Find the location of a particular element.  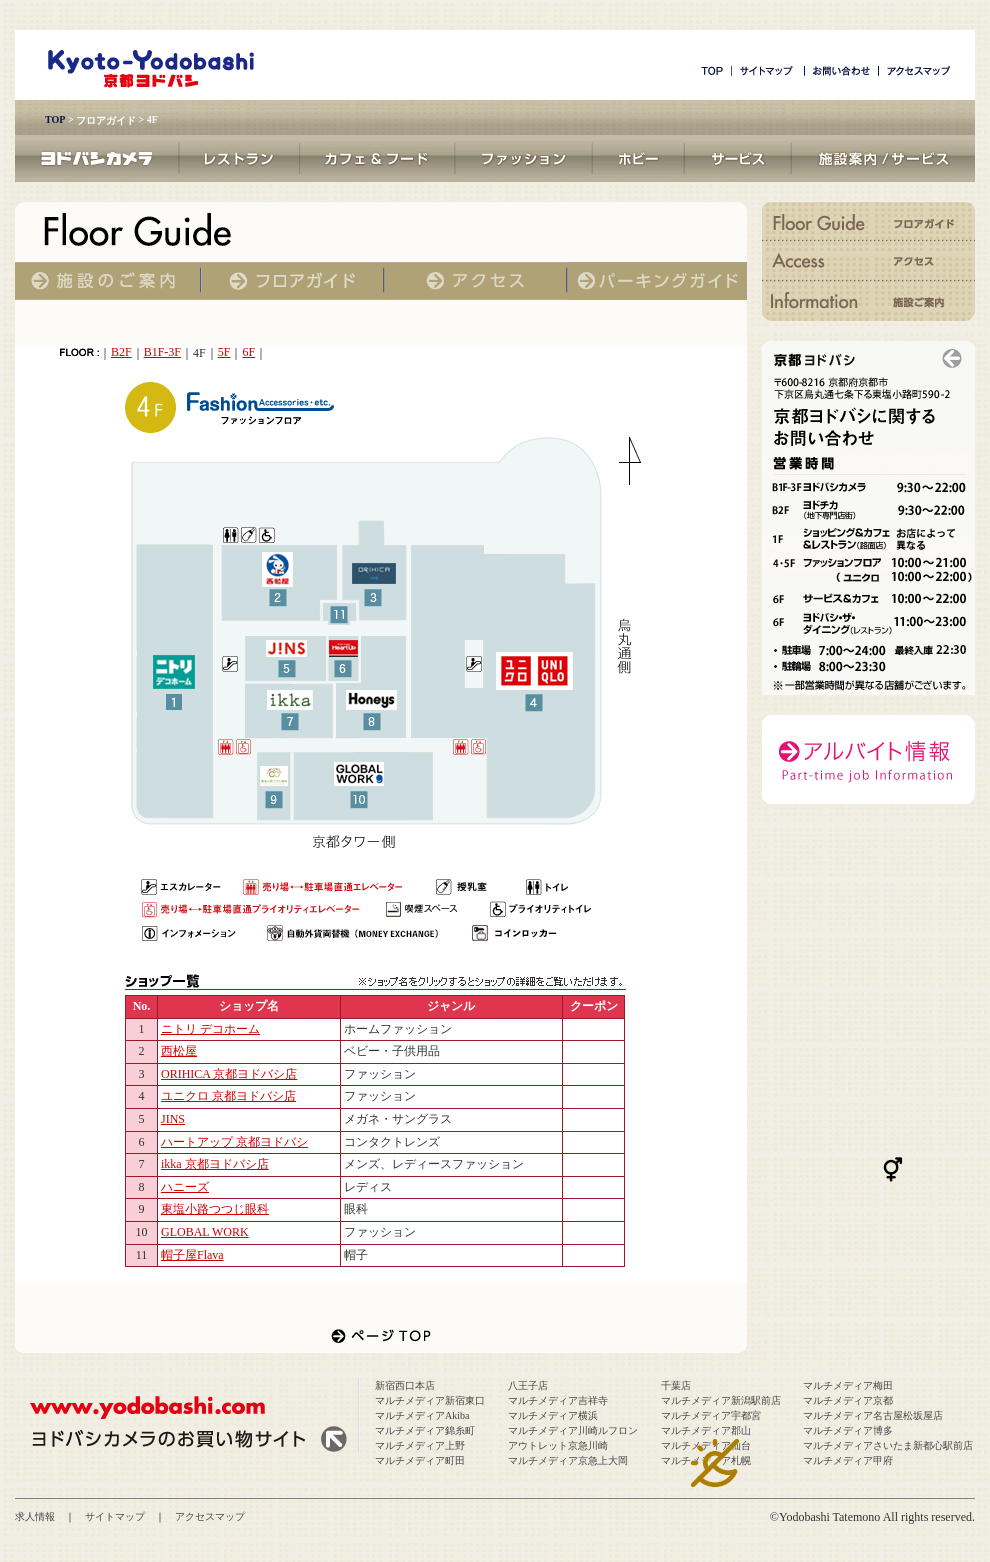

indicates intersex gender identity option is located at coordinates (892, 1169).